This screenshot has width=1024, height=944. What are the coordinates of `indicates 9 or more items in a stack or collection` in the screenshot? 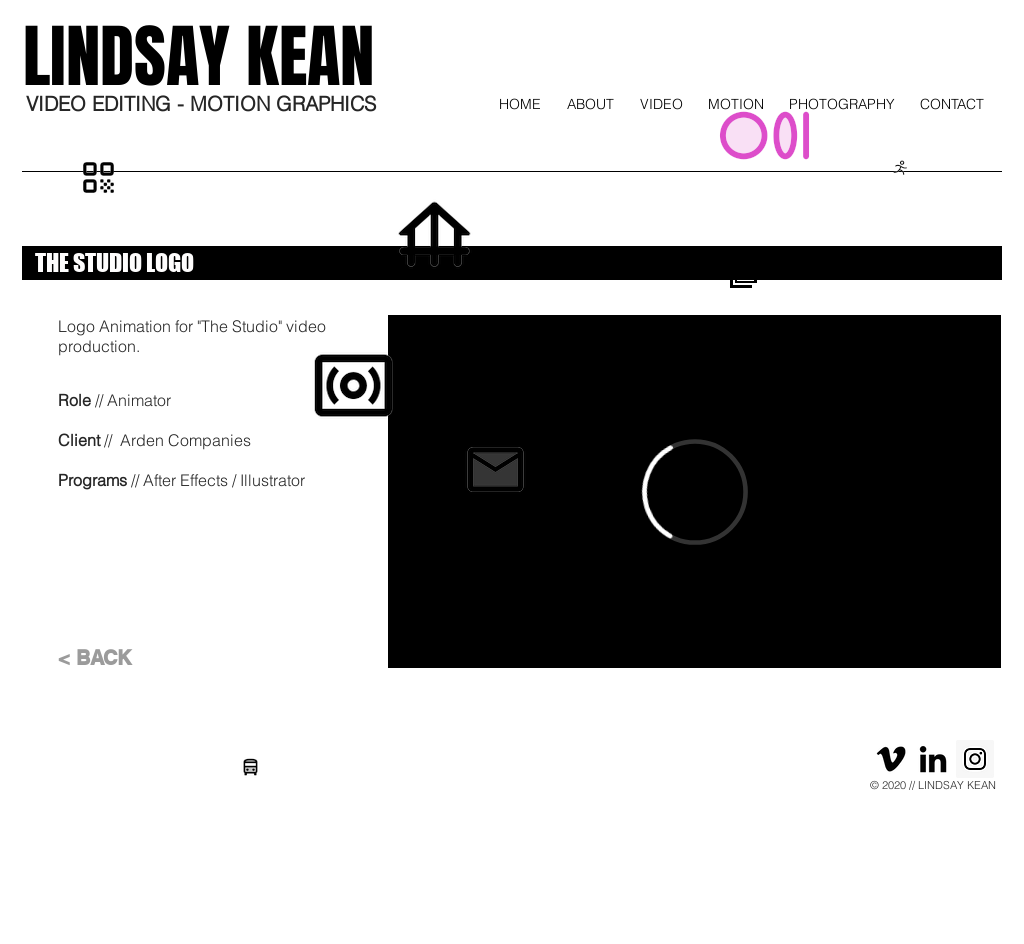 It's located at (743, 274).